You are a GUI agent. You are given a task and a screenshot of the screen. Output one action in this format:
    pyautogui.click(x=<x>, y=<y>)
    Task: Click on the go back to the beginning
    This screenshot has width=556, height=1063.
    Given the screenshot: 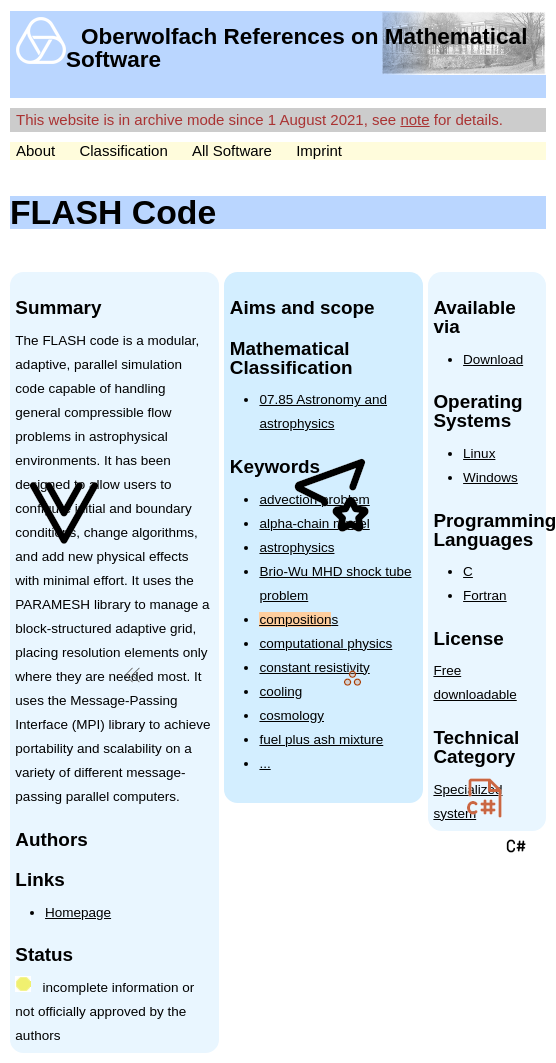 What is the action you would take?
    pyautogui.click(x=133, y=675)
    